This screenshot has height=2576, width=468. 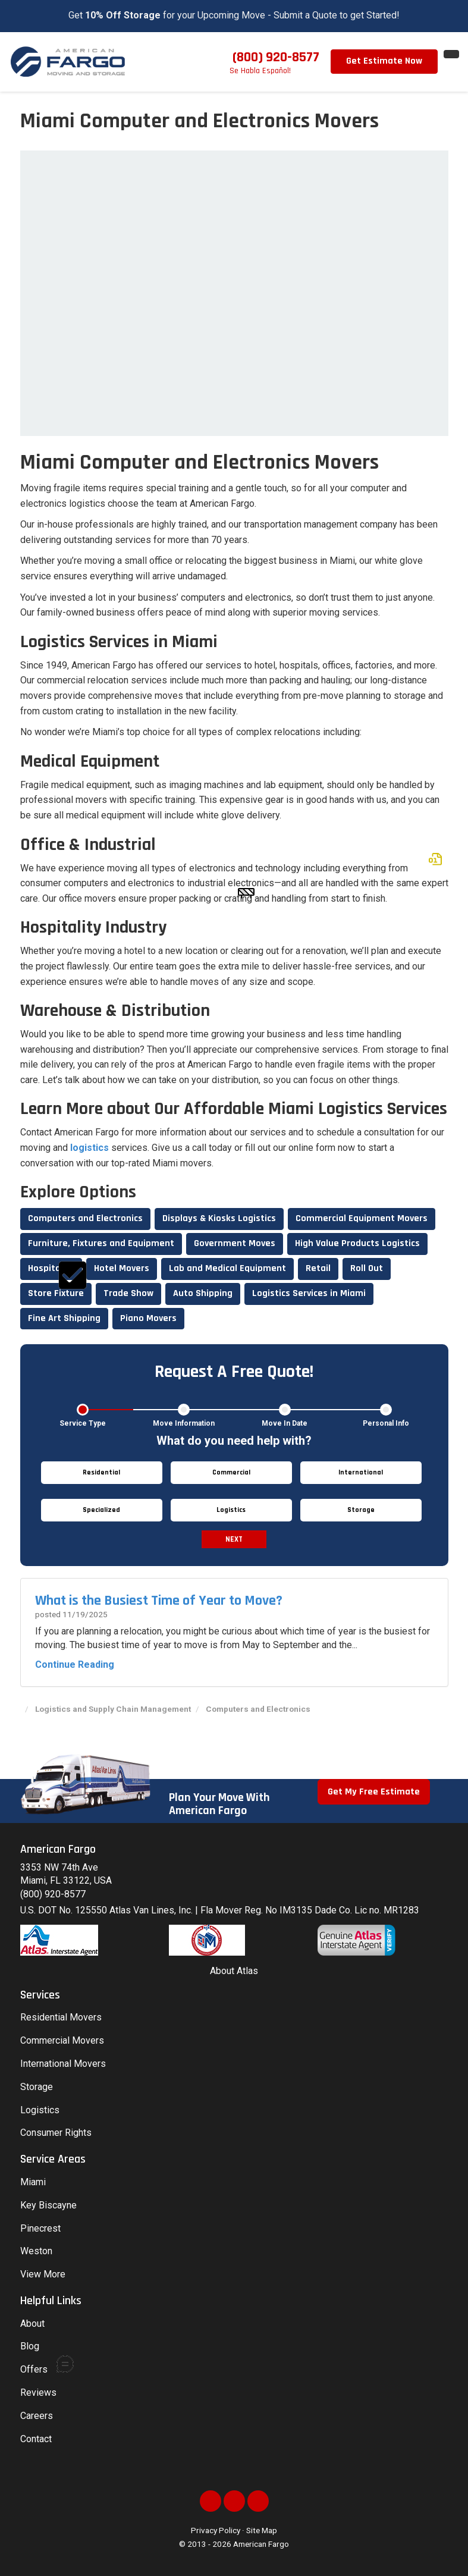 What do you see at coordinates (65, 2364) in the screenshot?
I see `open chat or messaging` at bounding box center [65, 2364].